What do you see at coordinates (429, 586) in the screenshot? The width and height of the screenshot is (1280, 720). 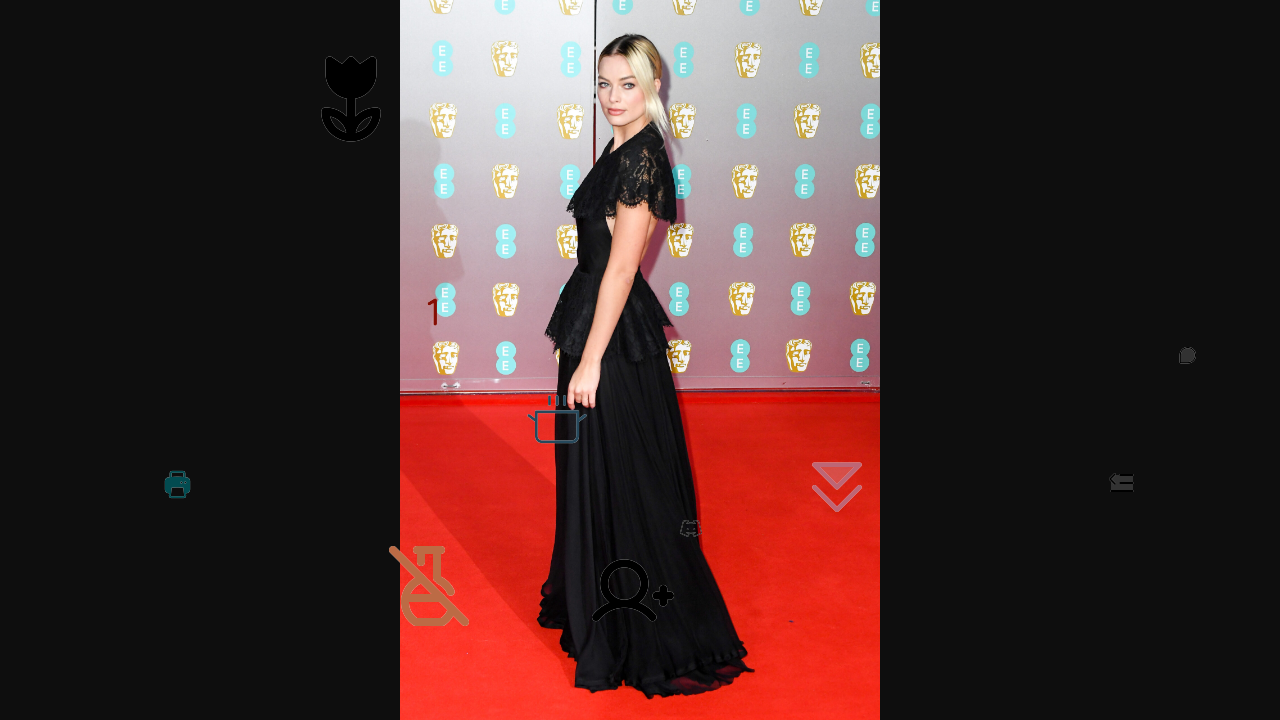 I see `disable lab or experimental features` at bounding box center [429, 586].